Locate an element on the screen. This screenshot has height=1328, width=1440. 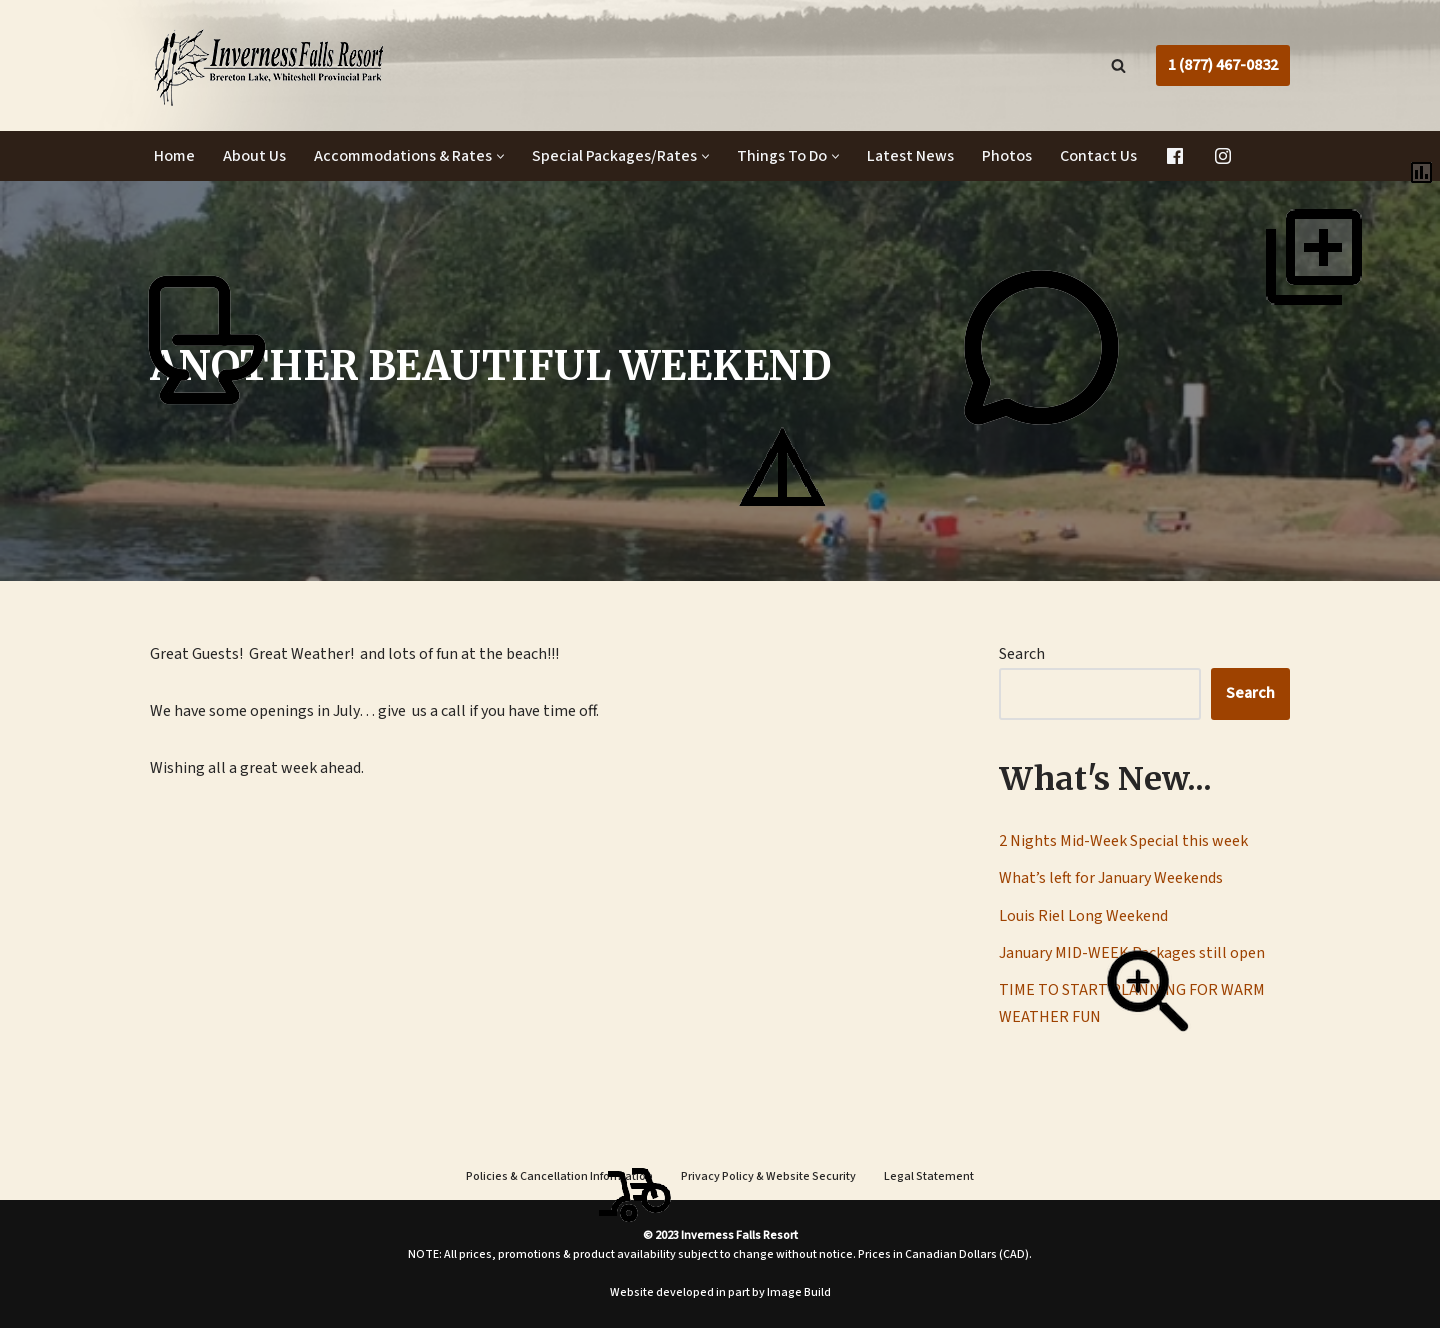
locate nearby restroom facilities is located at coordinates (207, 340).